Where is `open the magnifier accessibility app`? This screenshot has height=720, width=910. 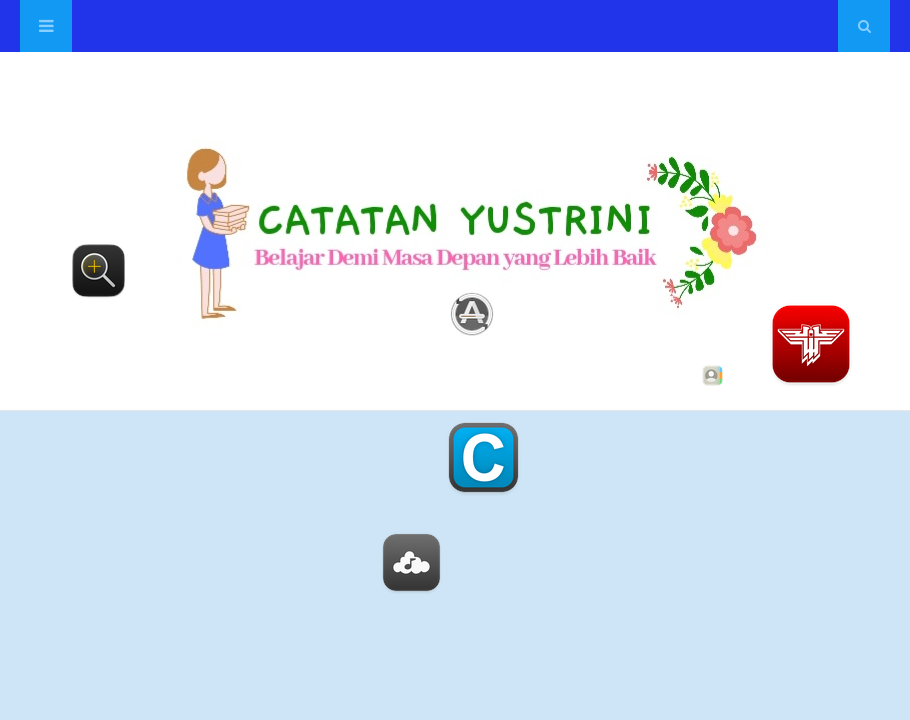 open the magnifier accessibility app is located at coordinates (98, 270).